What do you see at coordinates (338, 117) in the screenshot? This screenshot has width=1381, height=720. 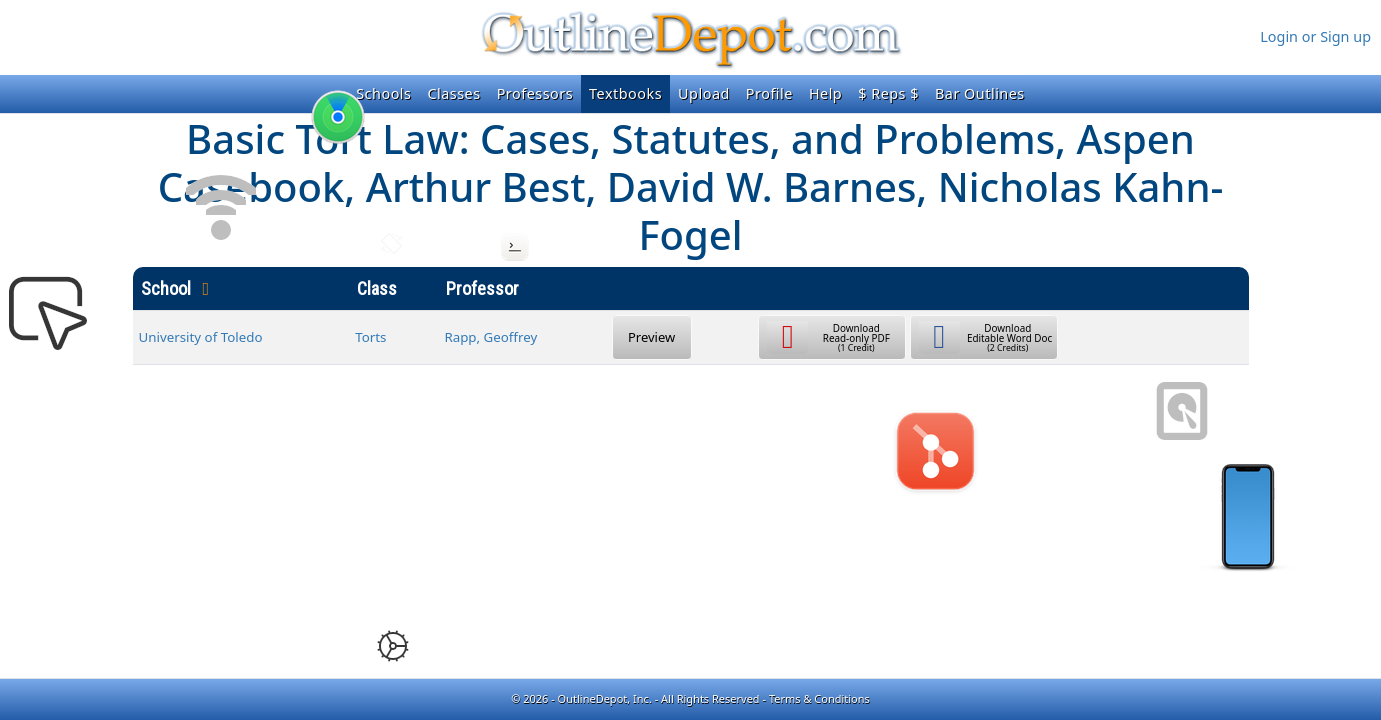 I see `open find my app to locate devices` at bounding box center [338, 117].